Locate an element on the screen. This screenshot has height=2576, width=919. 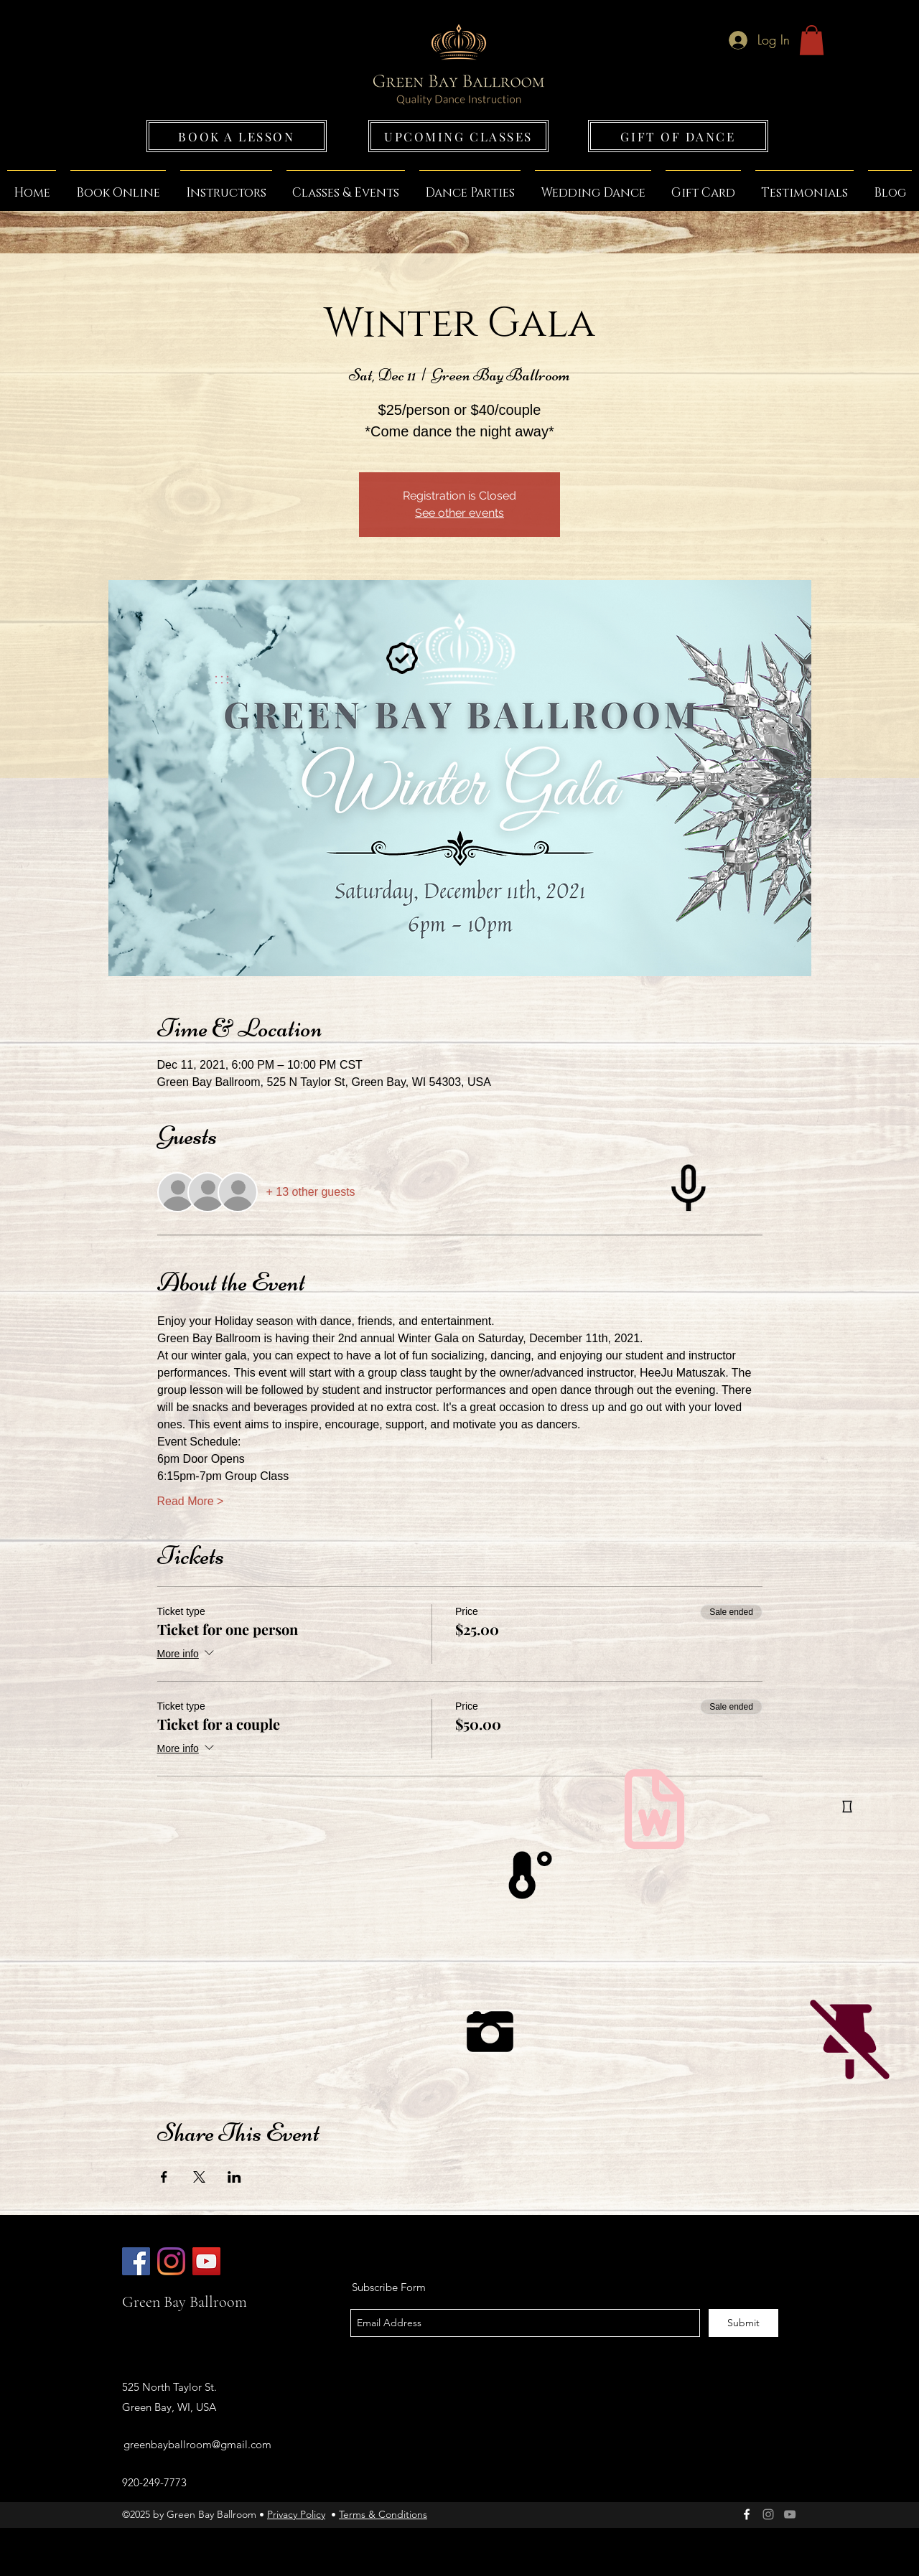
indicates low temperature reading is located at coordinates (528, 1875).